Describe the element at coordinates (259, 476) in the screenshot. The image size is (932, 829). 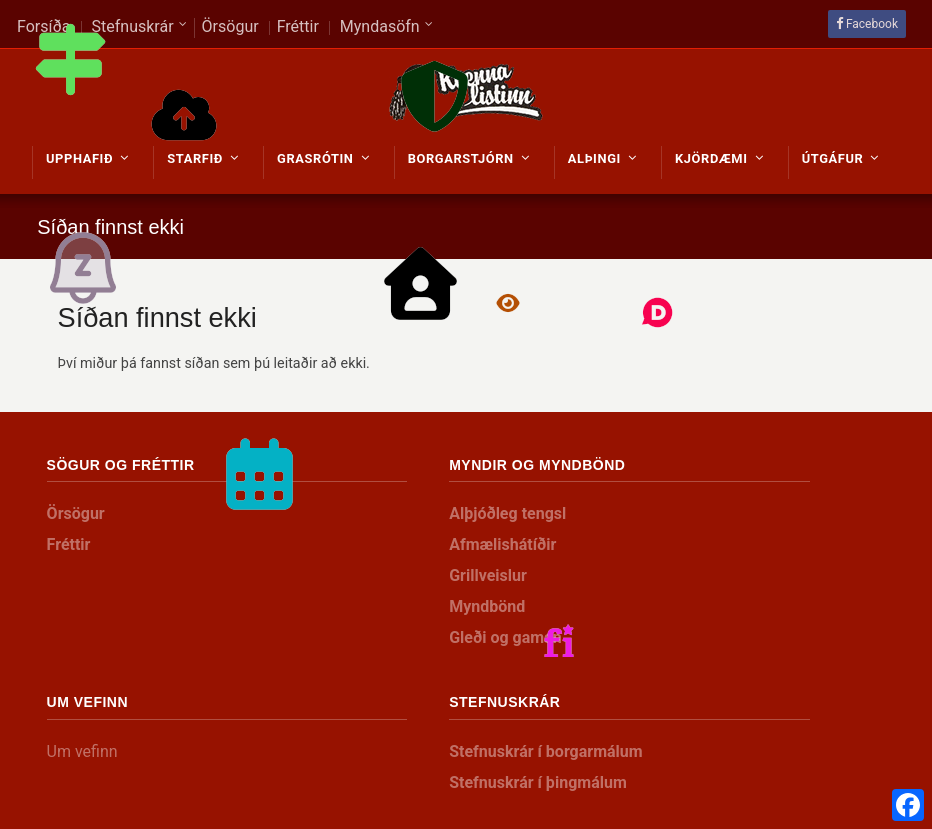
I see `view calendar with scheduled events` at that location.